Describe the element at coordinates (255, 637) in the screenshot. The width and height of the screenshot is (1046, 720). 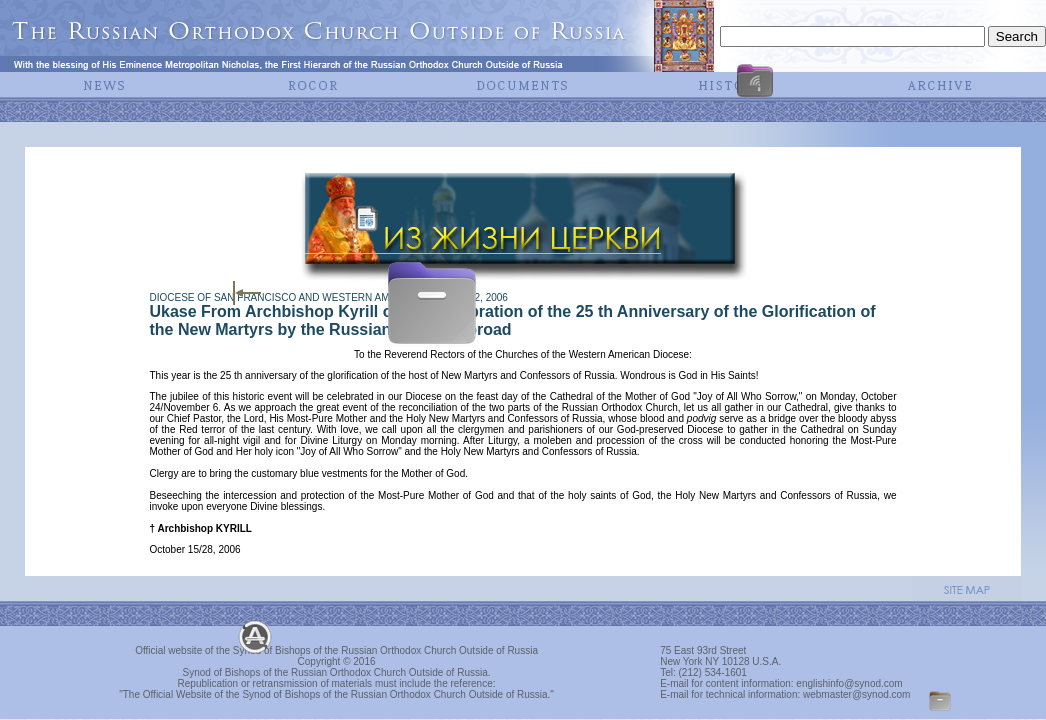
I see `check for available system updates` at that location.